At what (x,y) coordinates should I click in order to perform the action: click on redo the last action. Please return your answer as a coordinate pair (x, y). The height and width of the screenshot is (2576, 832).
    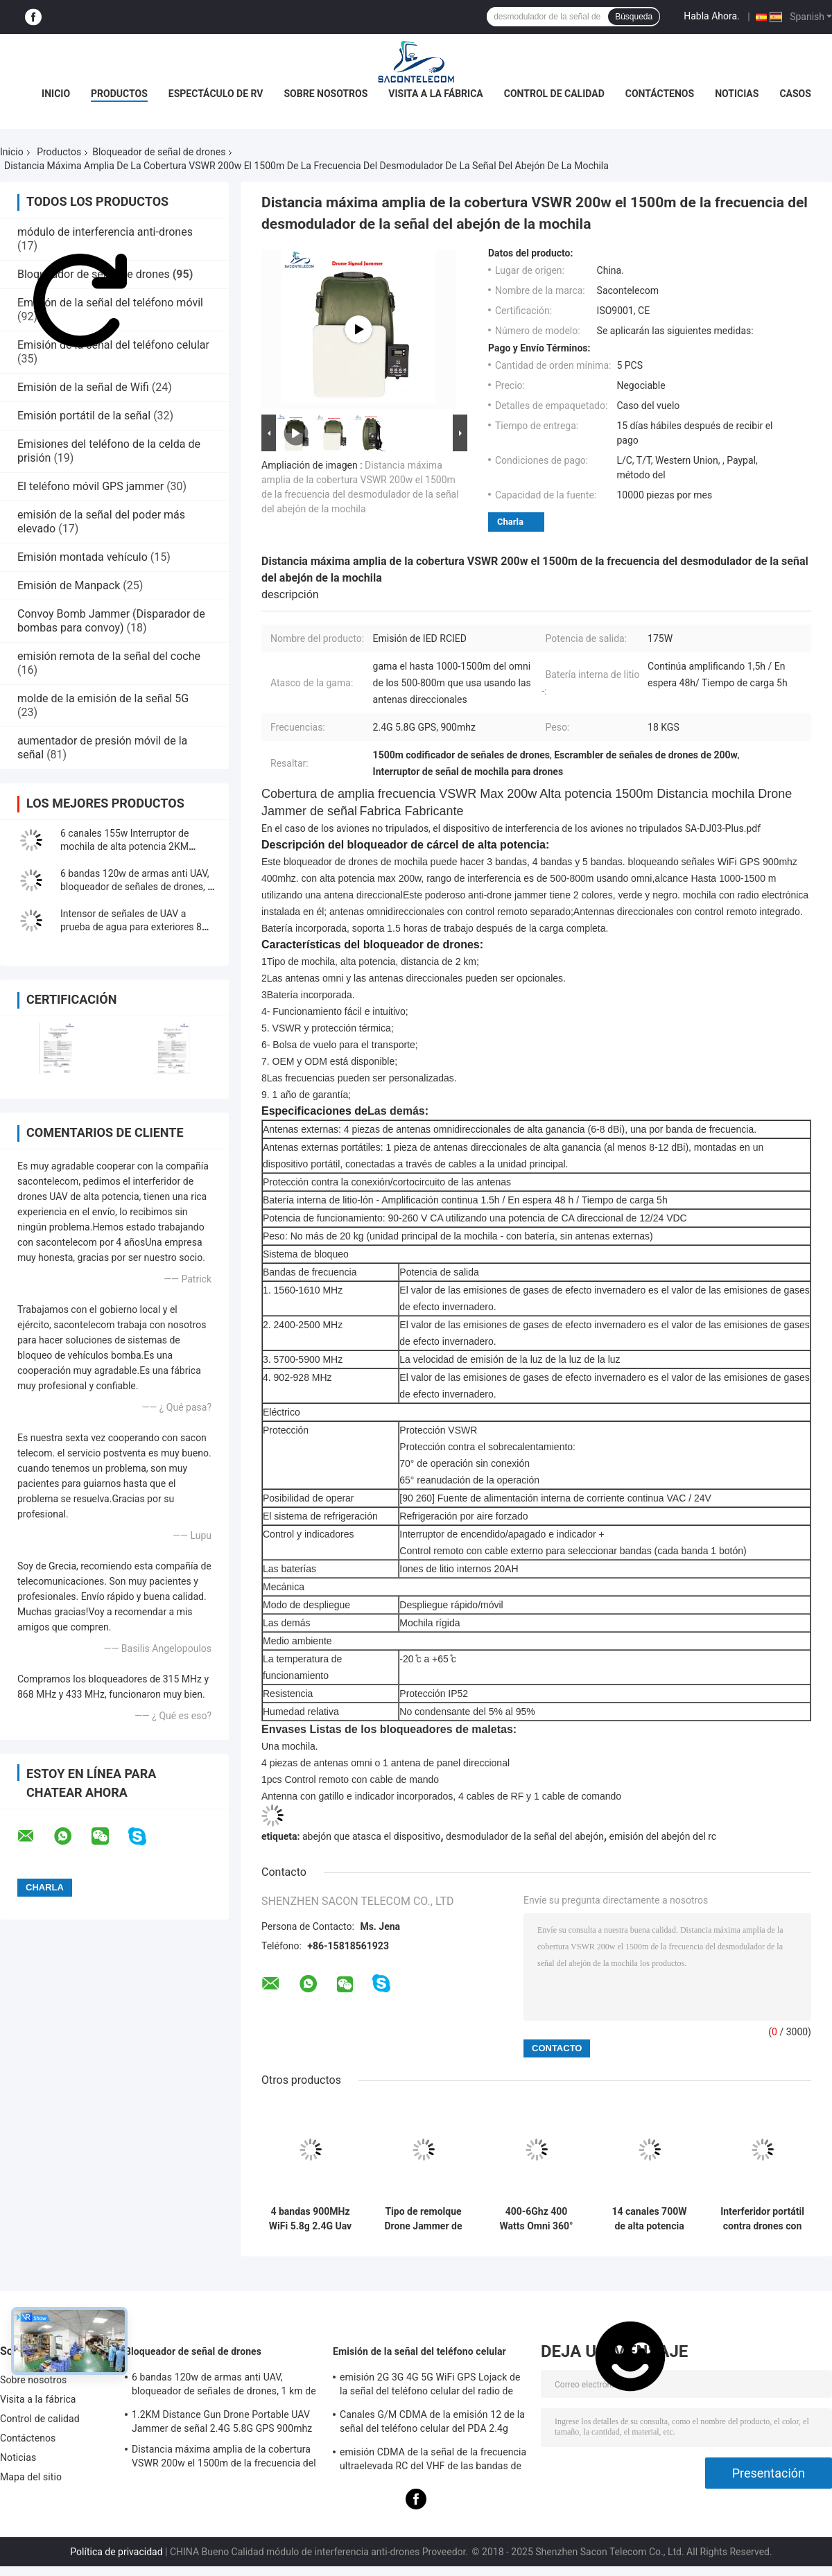
    Looking at the image, I should click on (80, 300).